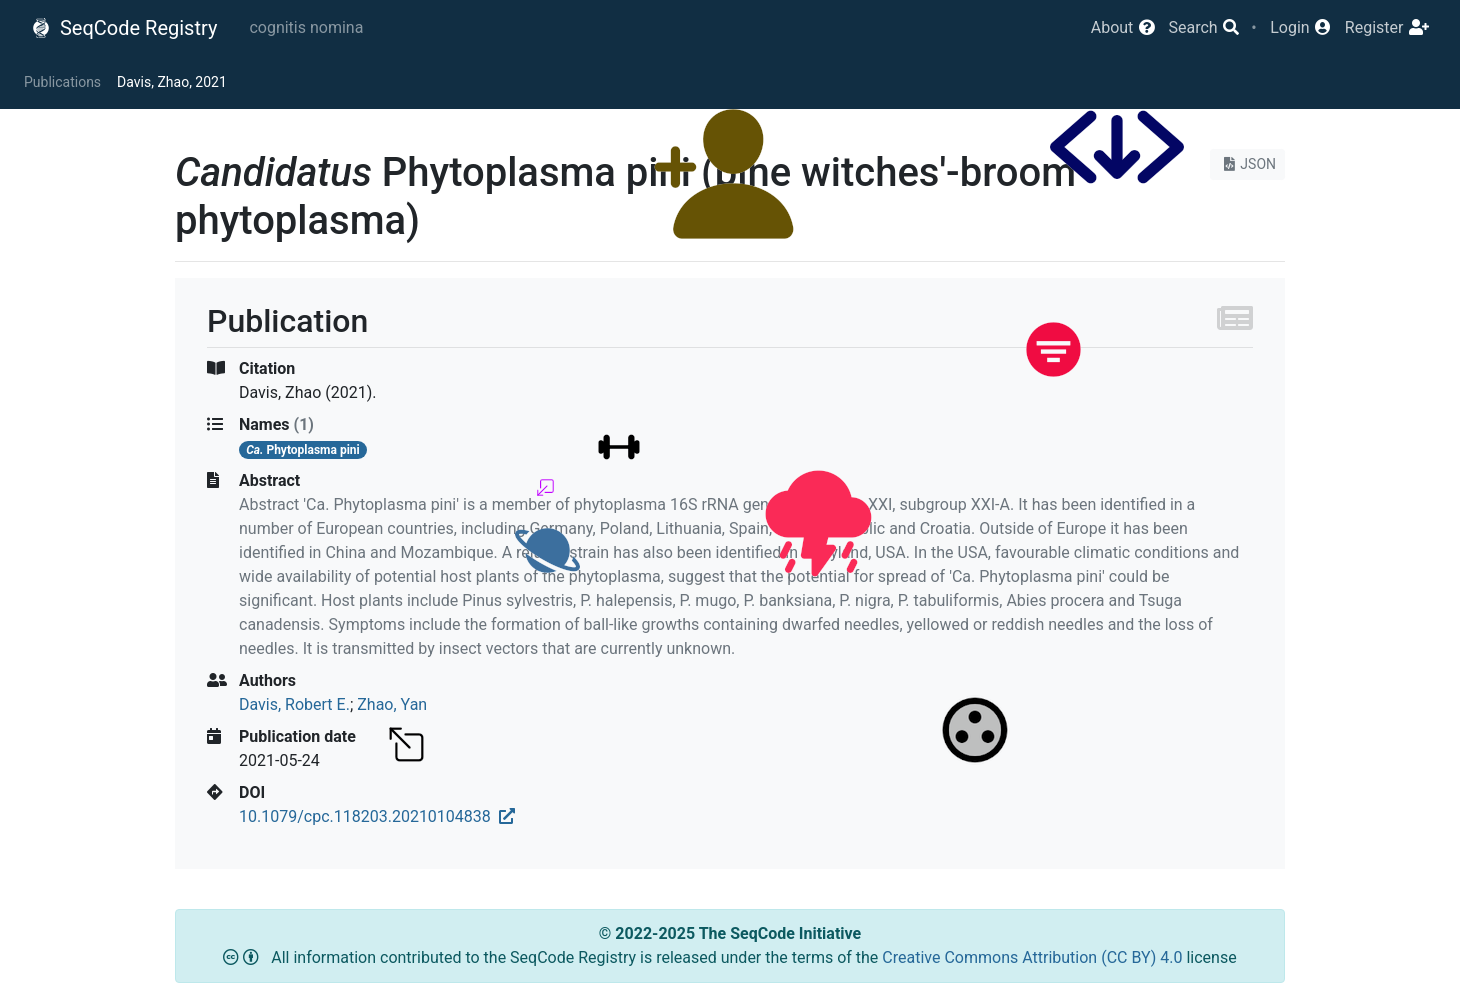  What do you see at coordinates (818, 523) in the screenshot?
I see `indicates thunderstorm weather conditions` at bounding box center [818, 523].